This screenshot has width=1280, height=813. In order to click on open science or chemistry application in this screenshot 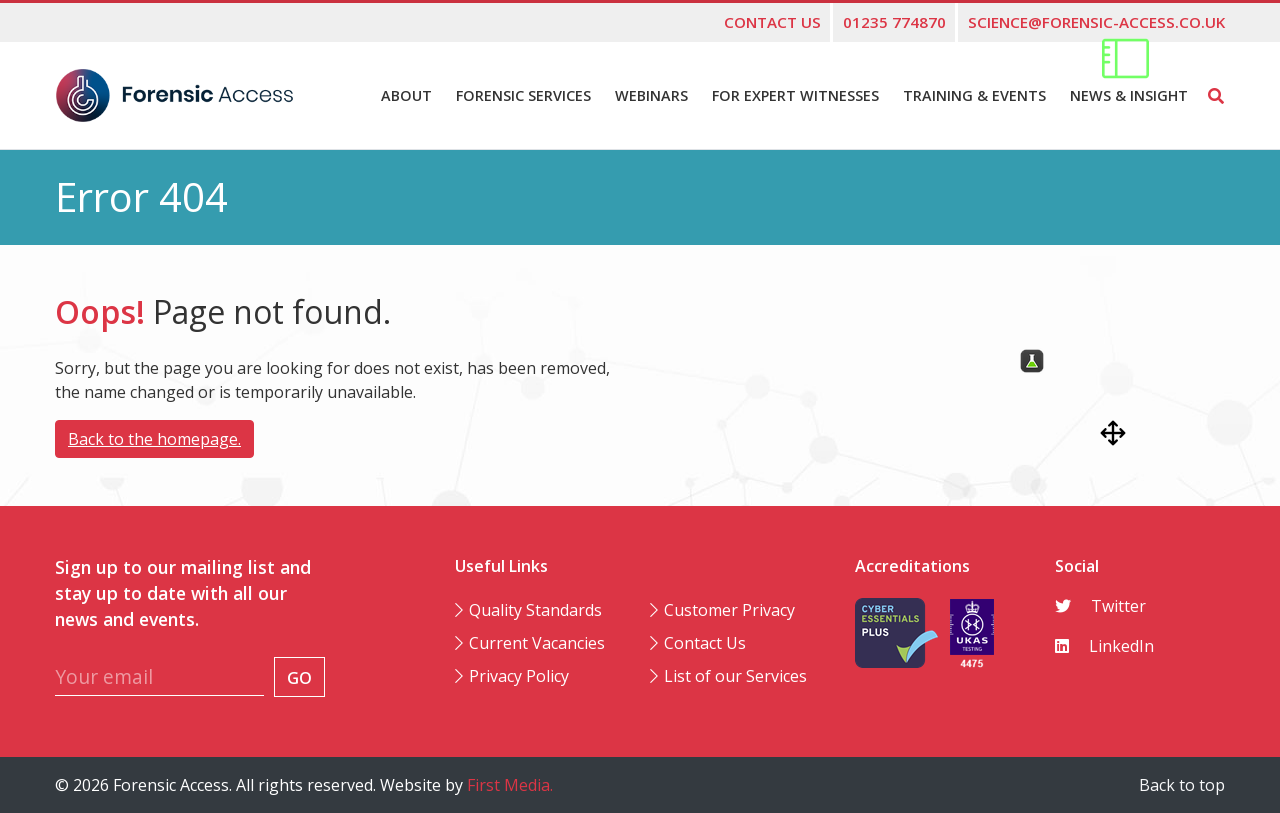, I will do `click(1032, 361)`.